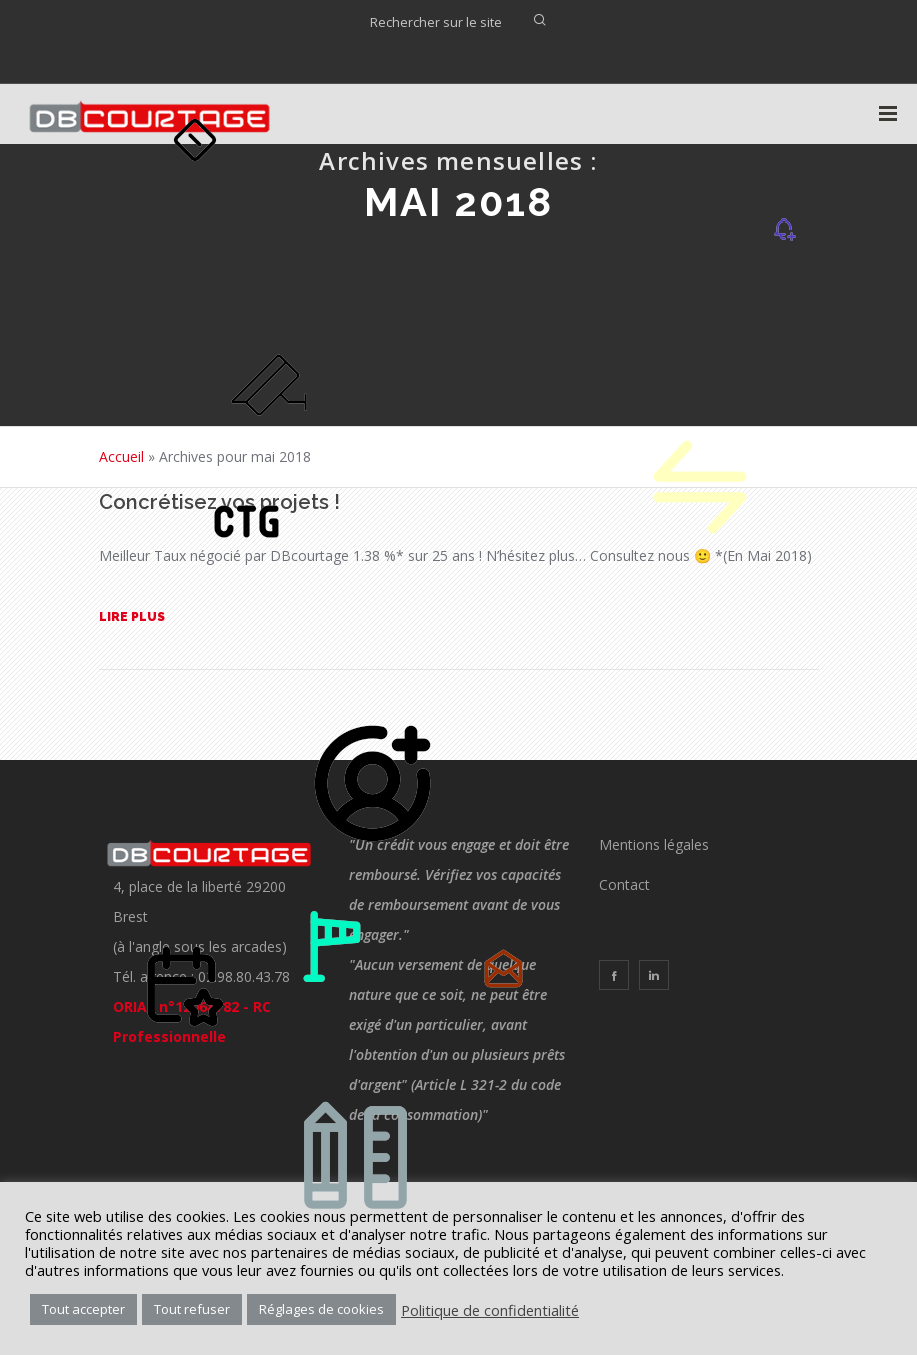 This screenshot has height=1355, width=917. What do you see at coordinates (503, 968) in the screenshot?
I see `indicates a read or opened email` at bounding box center [503, 968].